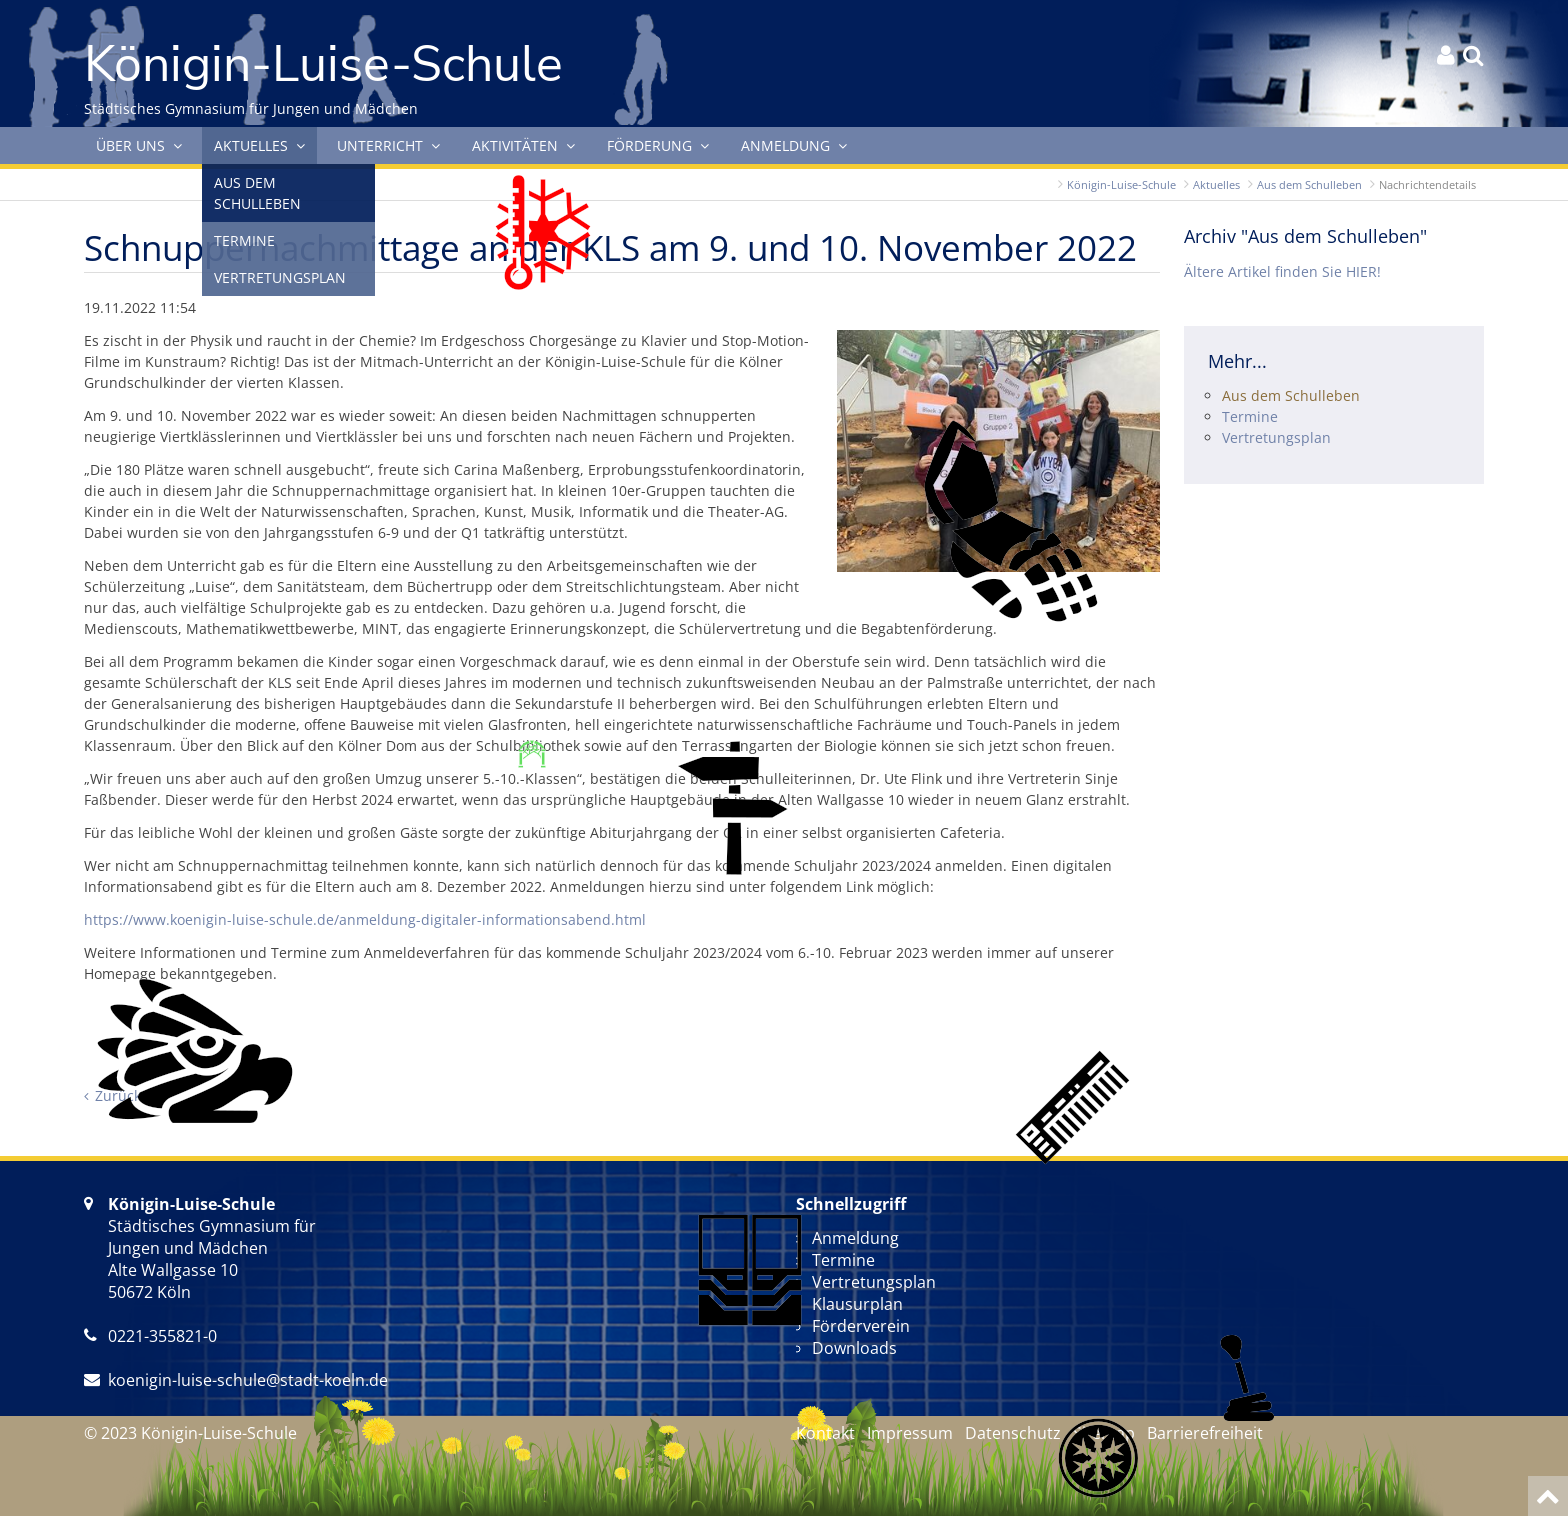 This screenshot has width=1568, height=1516. What do you see at coordinates (1011, 521) in the screenshot?
I see `equip armor or gauntlet item` at bounding box center [1011, 521].